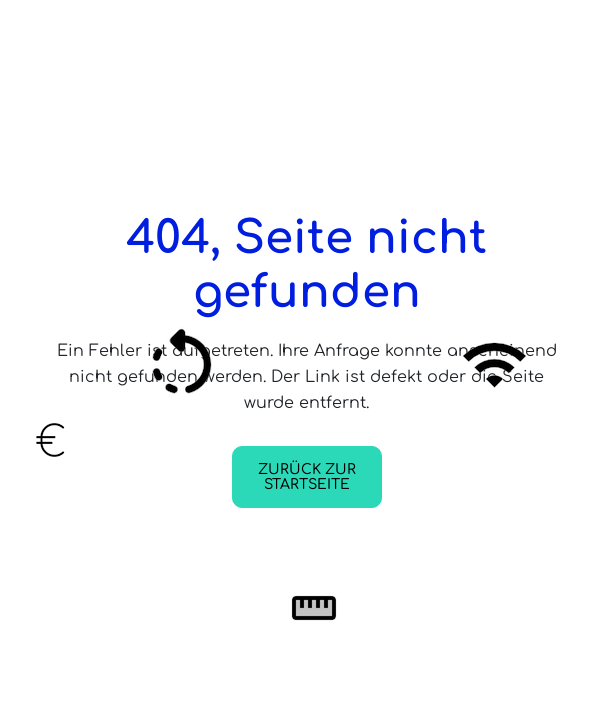  What do you see at coordinates (53, 440) in the screenshot?
I see `view or select euro currency` at bounding box center [53, 440].